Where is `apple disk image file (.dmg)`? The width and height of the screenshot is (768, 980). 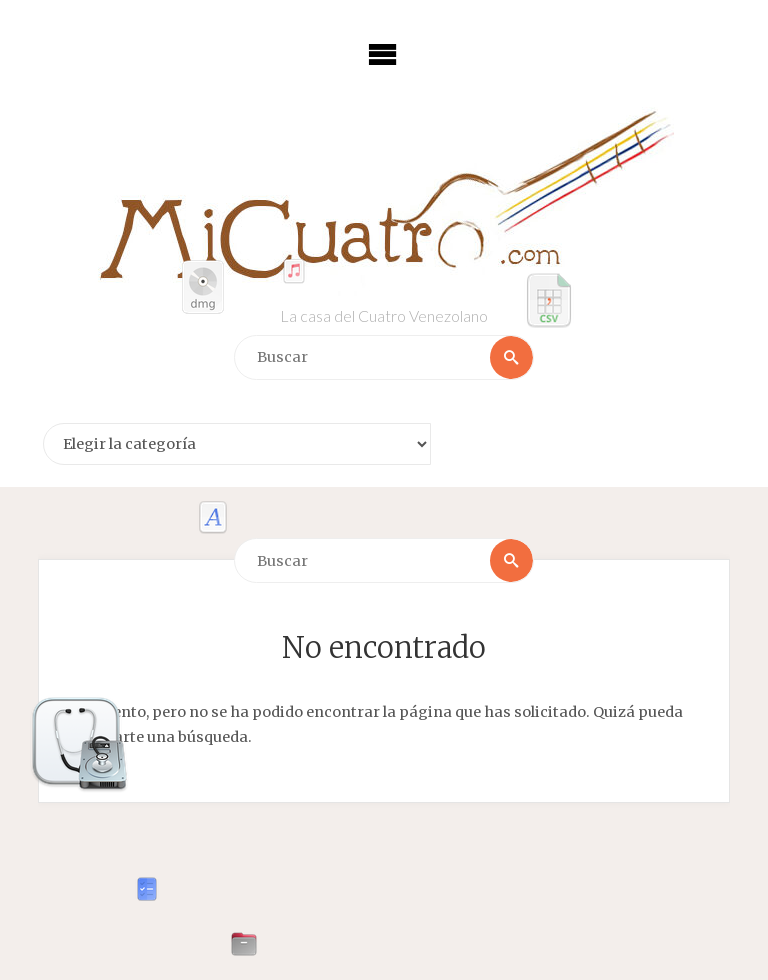
apple disk image file (.dmg) is located at coordinates (203, 287).